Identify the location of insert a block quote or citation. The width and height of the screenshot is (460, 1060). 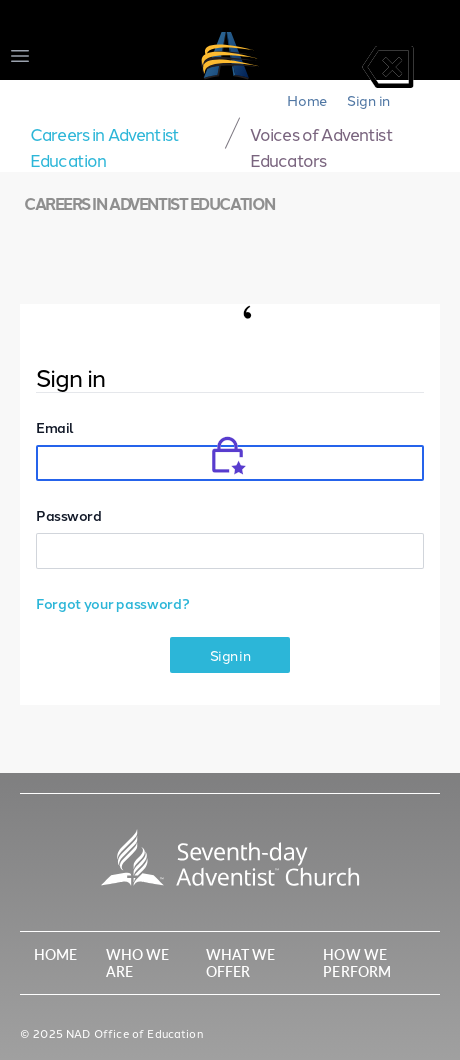
(247, 312).